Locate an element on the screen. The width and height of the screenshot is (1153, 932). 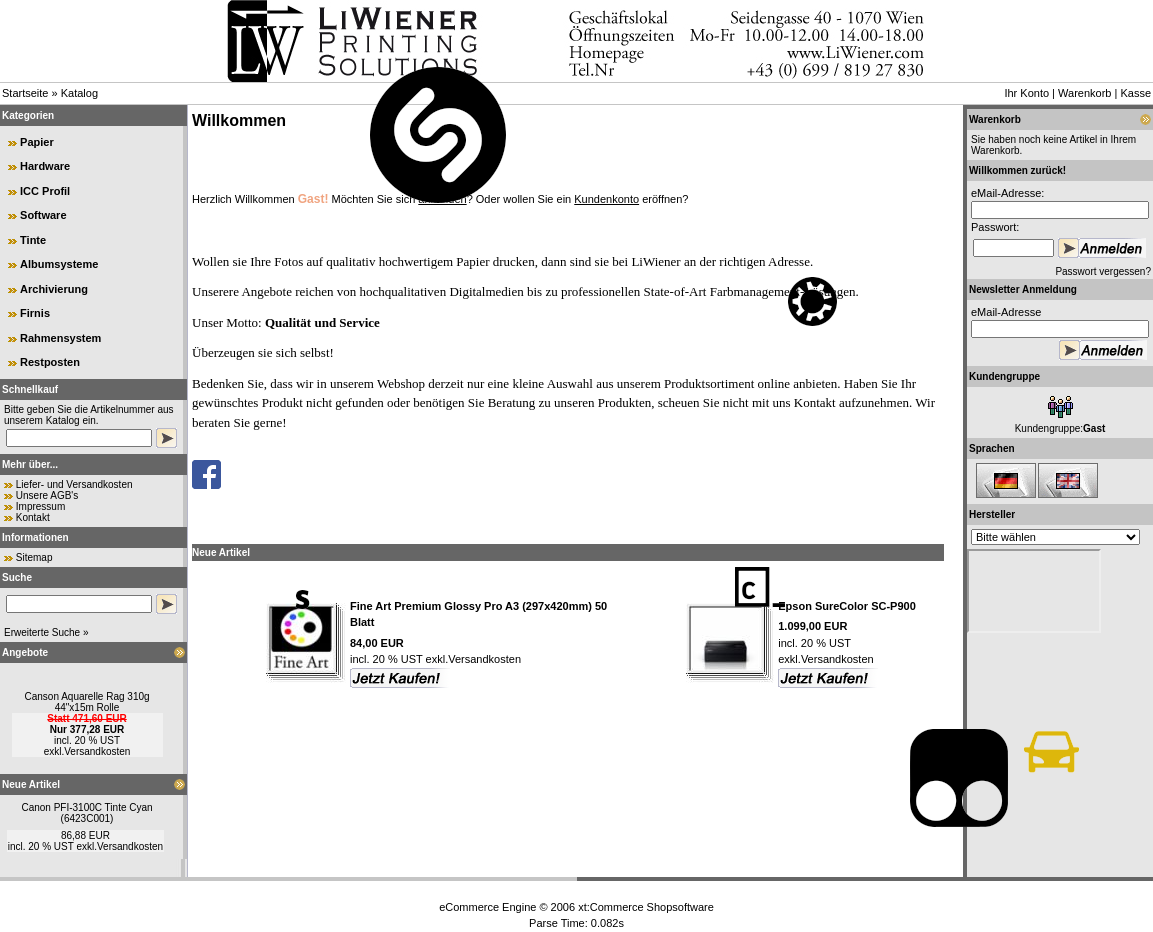
open Tampermonkey browser extension is located at coordinates (959, 778).